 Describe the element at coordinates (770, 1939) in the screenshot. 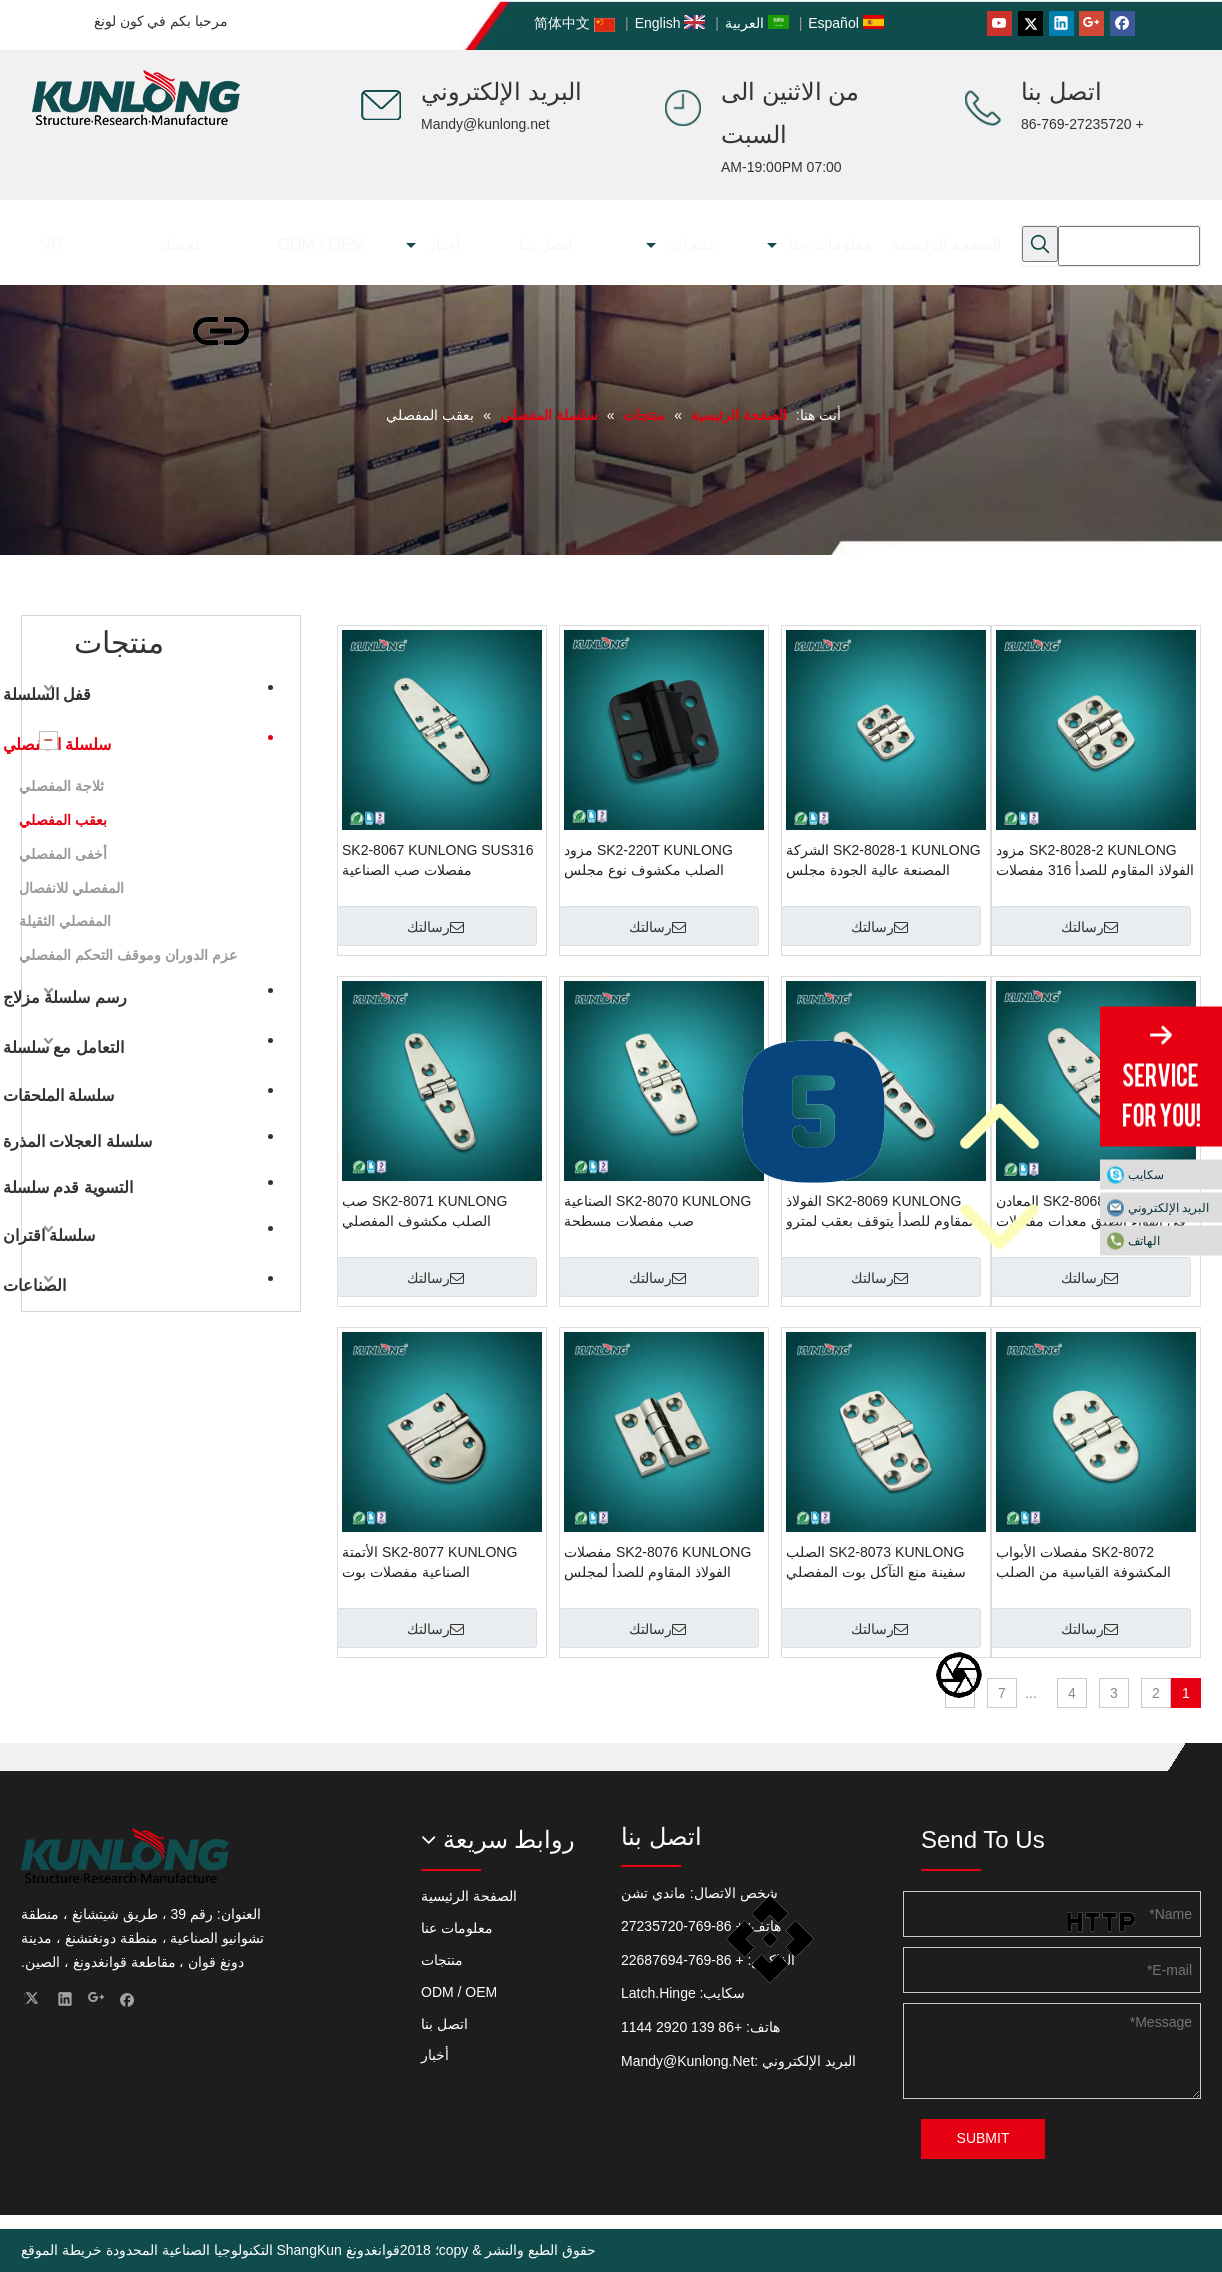

I see `access API settings or configuration` at that location.